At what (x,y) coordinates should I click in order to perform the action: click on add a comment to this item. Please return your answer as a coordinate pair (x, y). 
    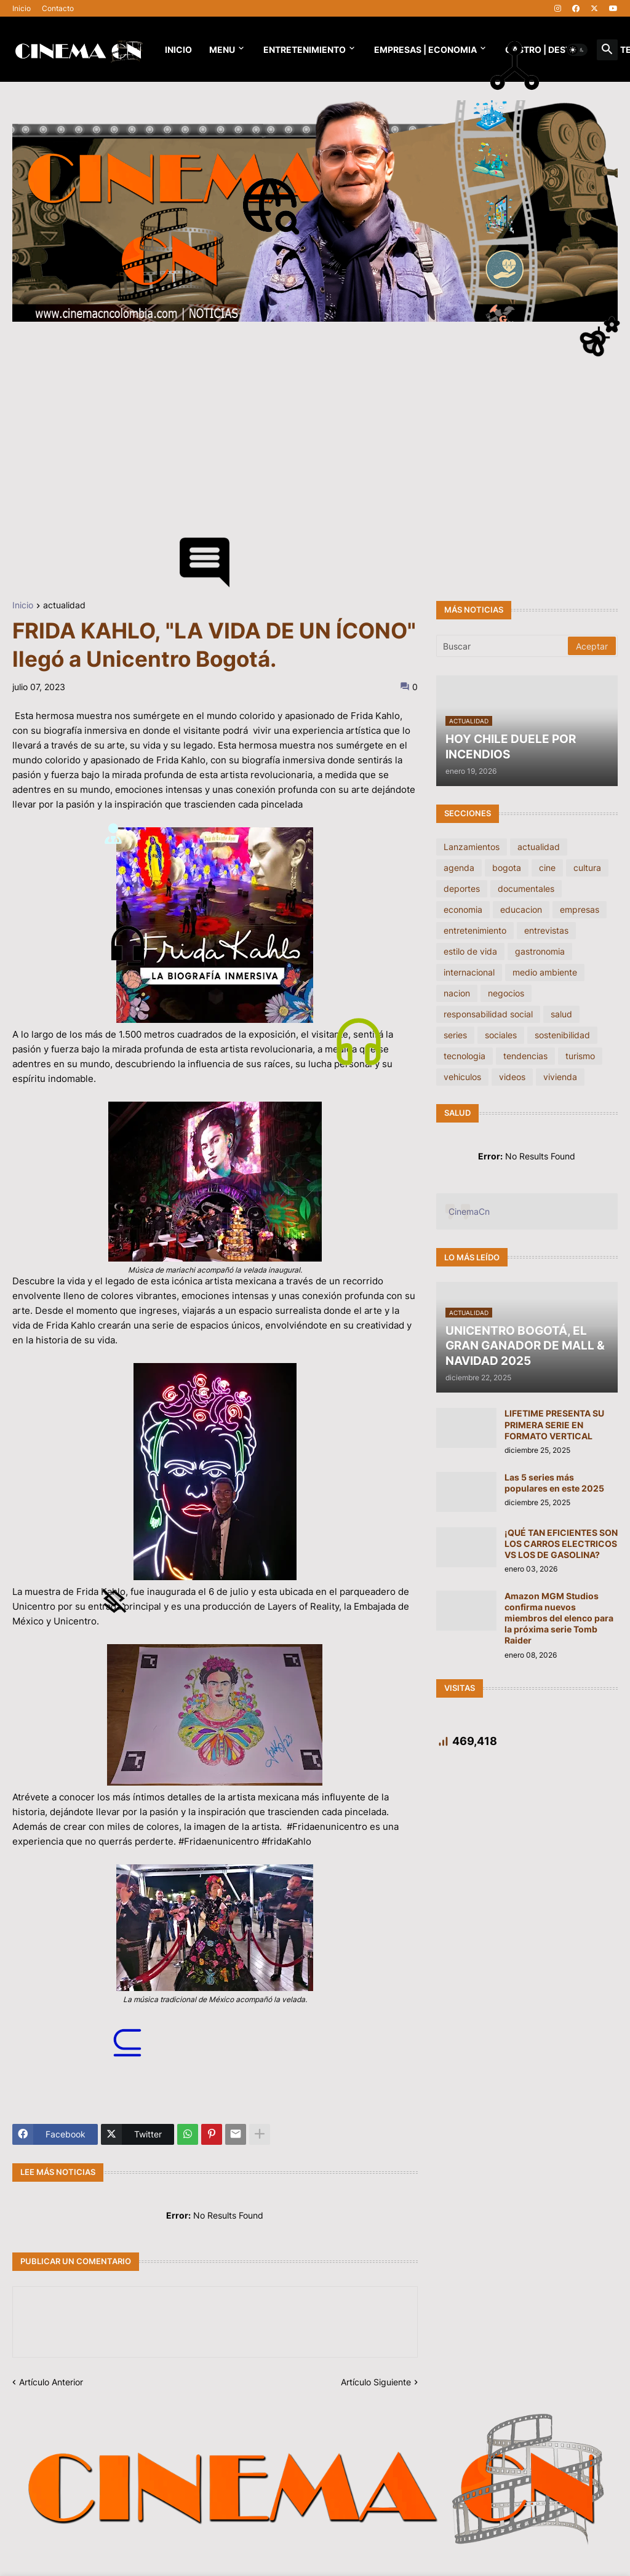
    Looking at the image, I should click on (204, 562).